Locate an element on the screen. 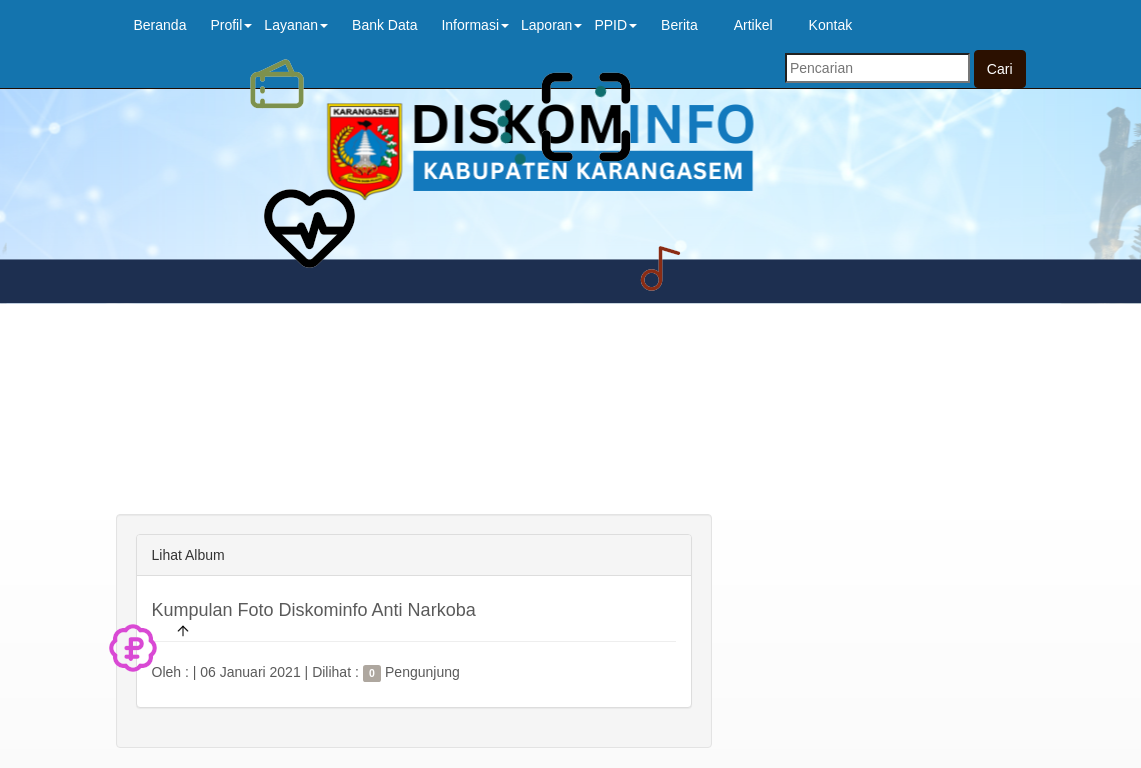  access music or audio player is located at coordinates (660, 267).